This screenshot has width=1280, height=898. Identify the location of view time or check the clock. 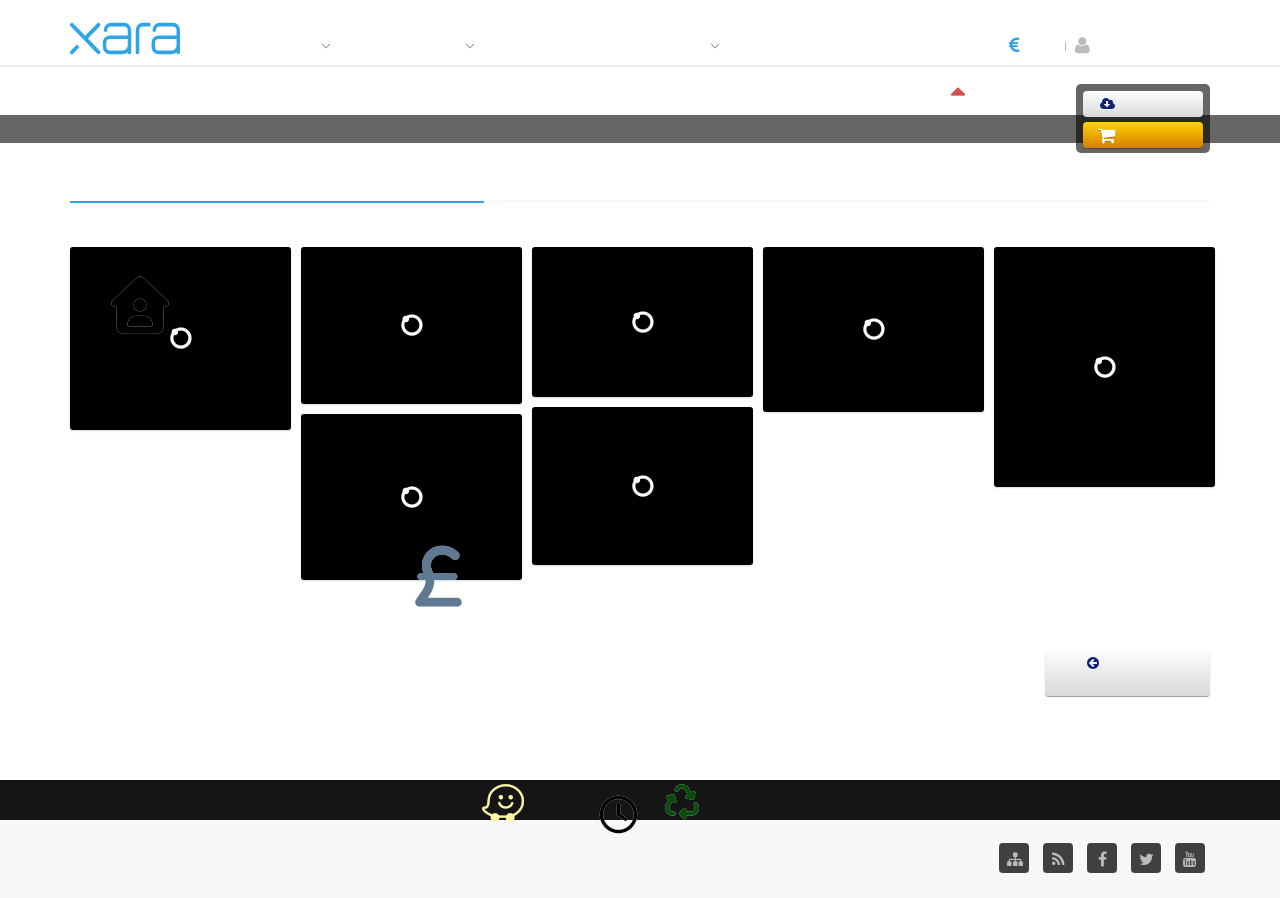
(618, 814).